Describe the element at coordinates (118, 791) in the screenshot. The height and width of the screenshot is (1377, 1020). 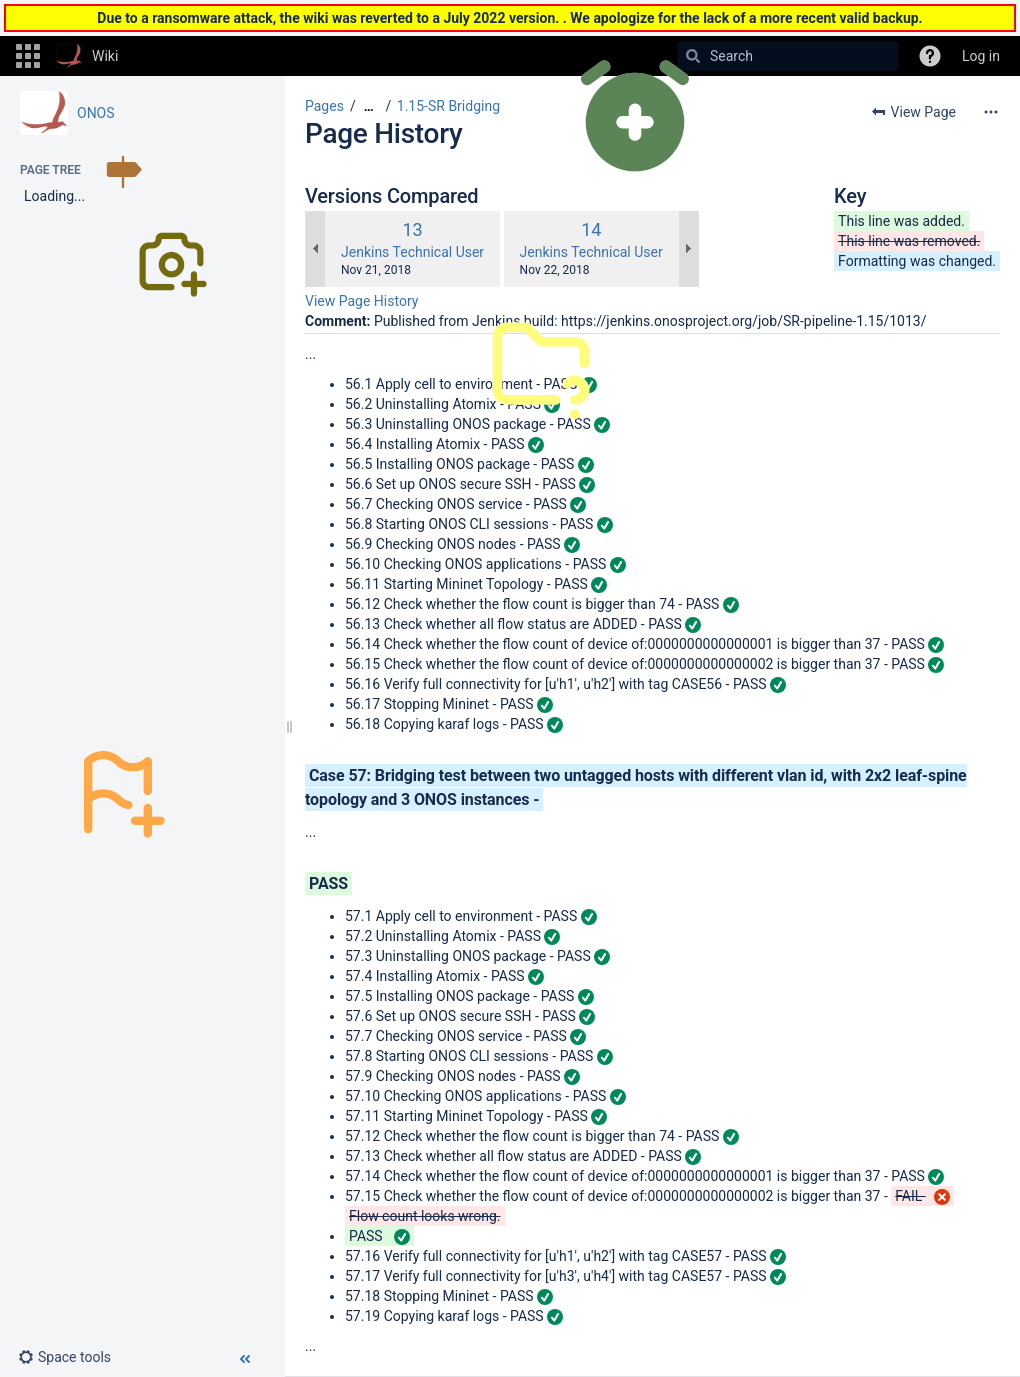
I see `add a new flag or bookmark` at that location.